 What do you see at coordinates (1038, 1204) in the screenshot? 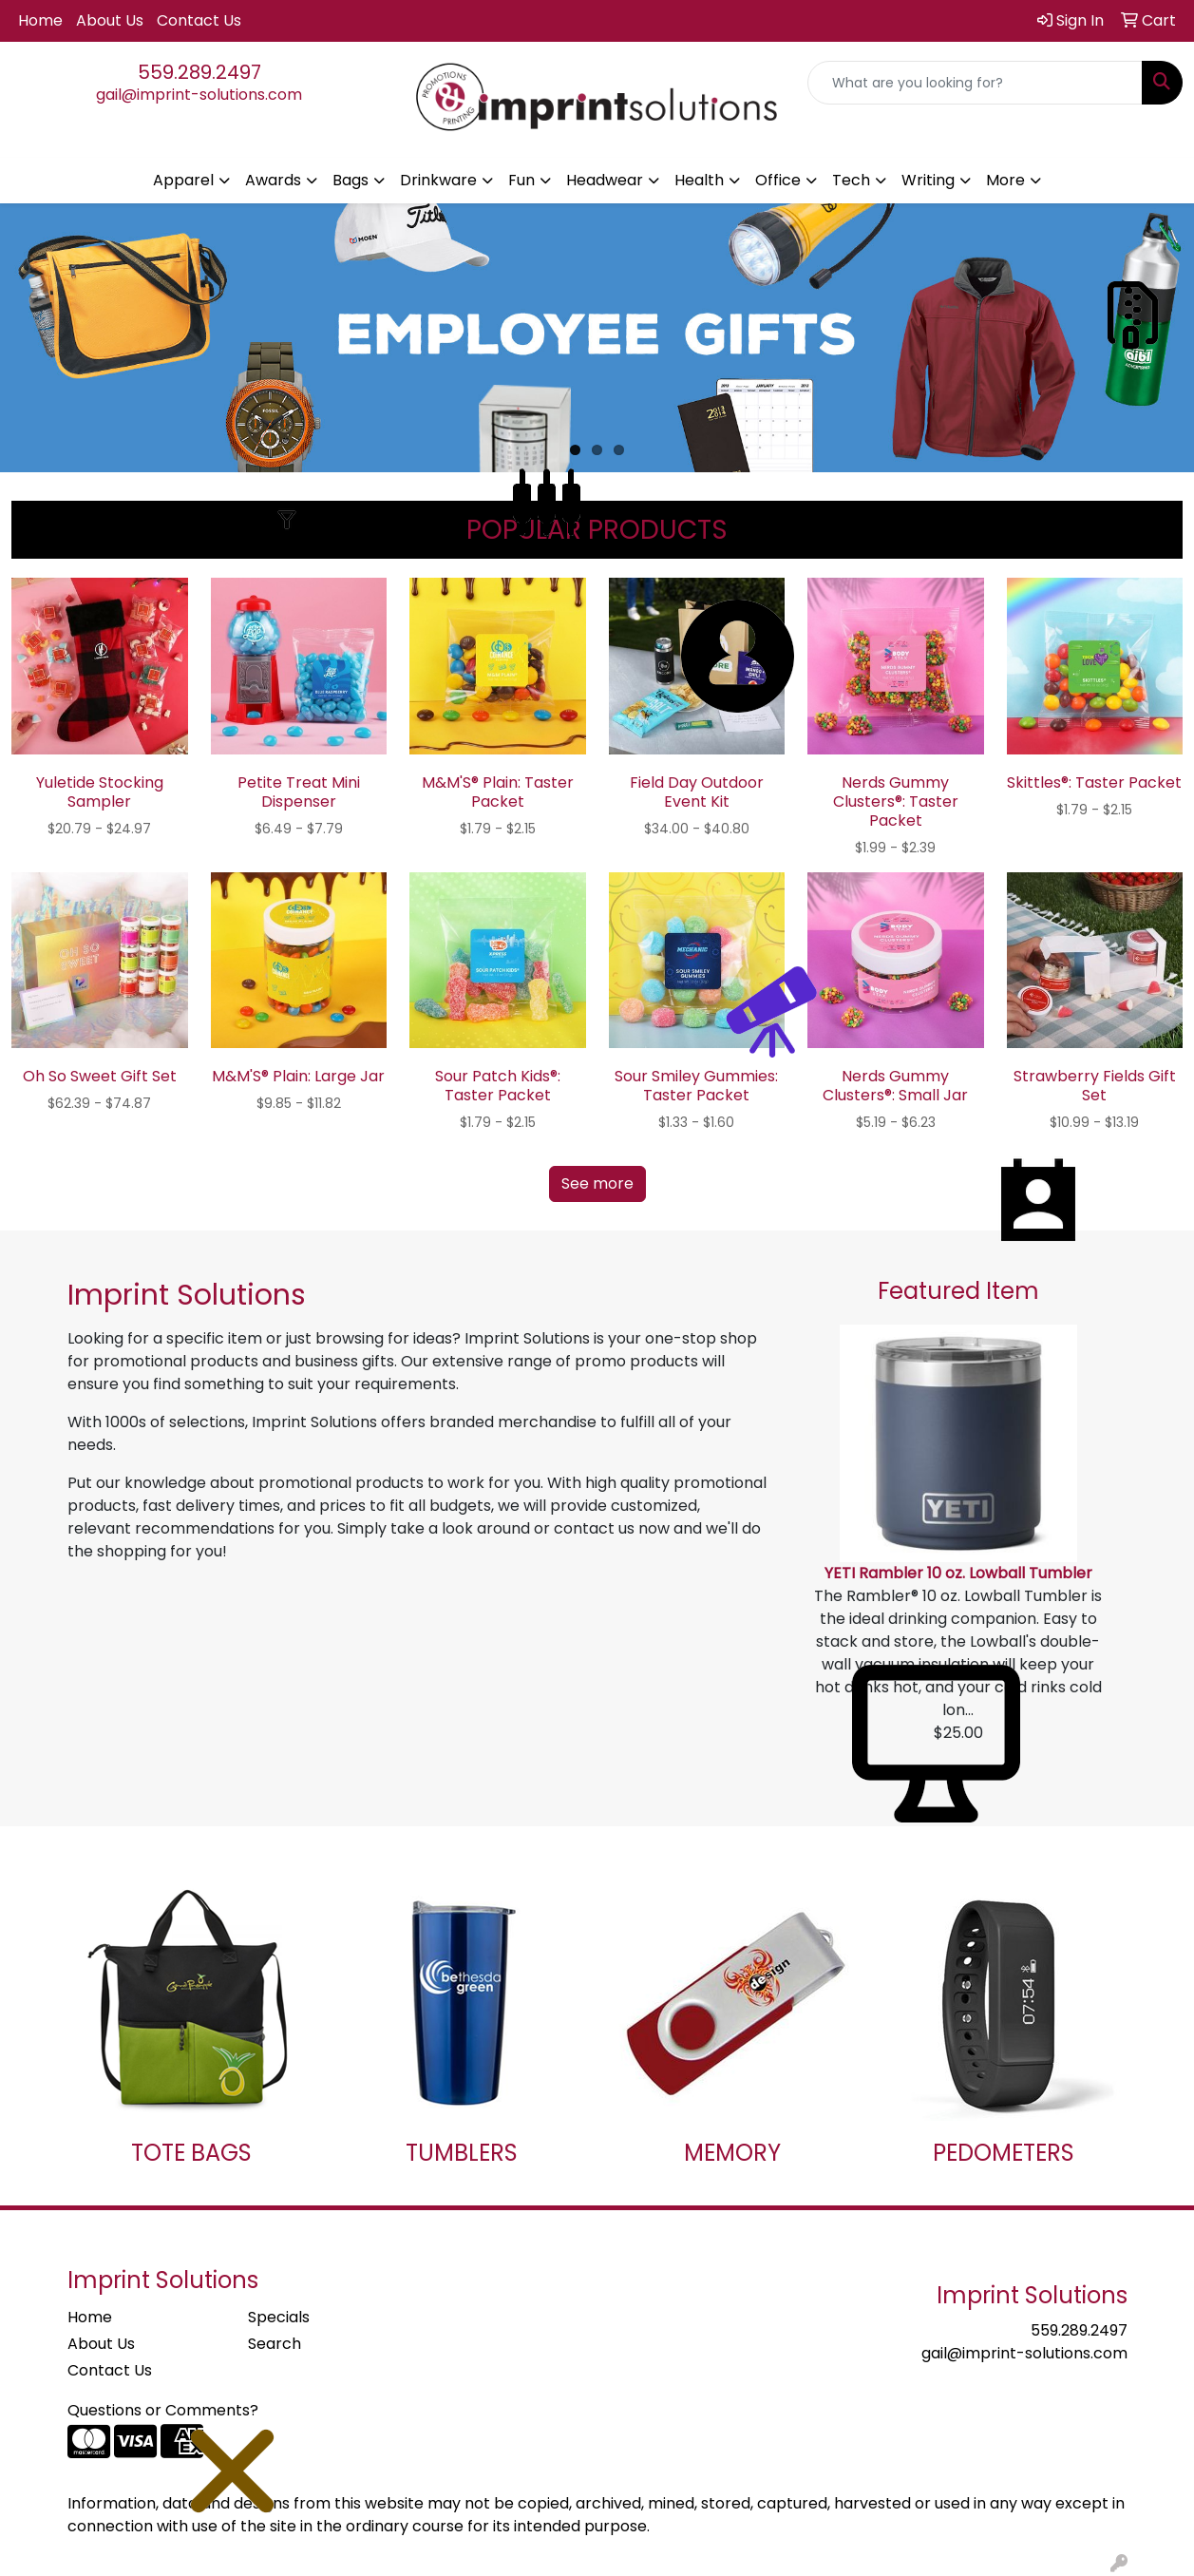
I see `view contact's calendar or schedule` at bounding box center [1038, 1204].